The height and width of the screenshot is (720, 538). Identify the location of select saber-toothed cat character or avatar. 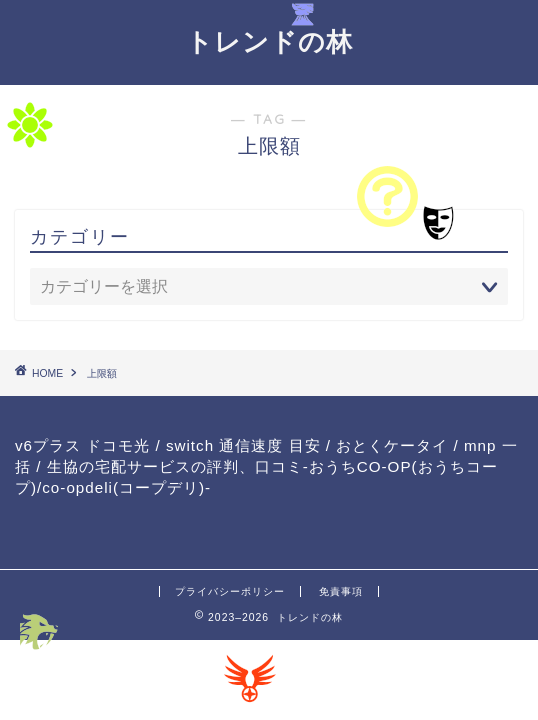
(39, 632).